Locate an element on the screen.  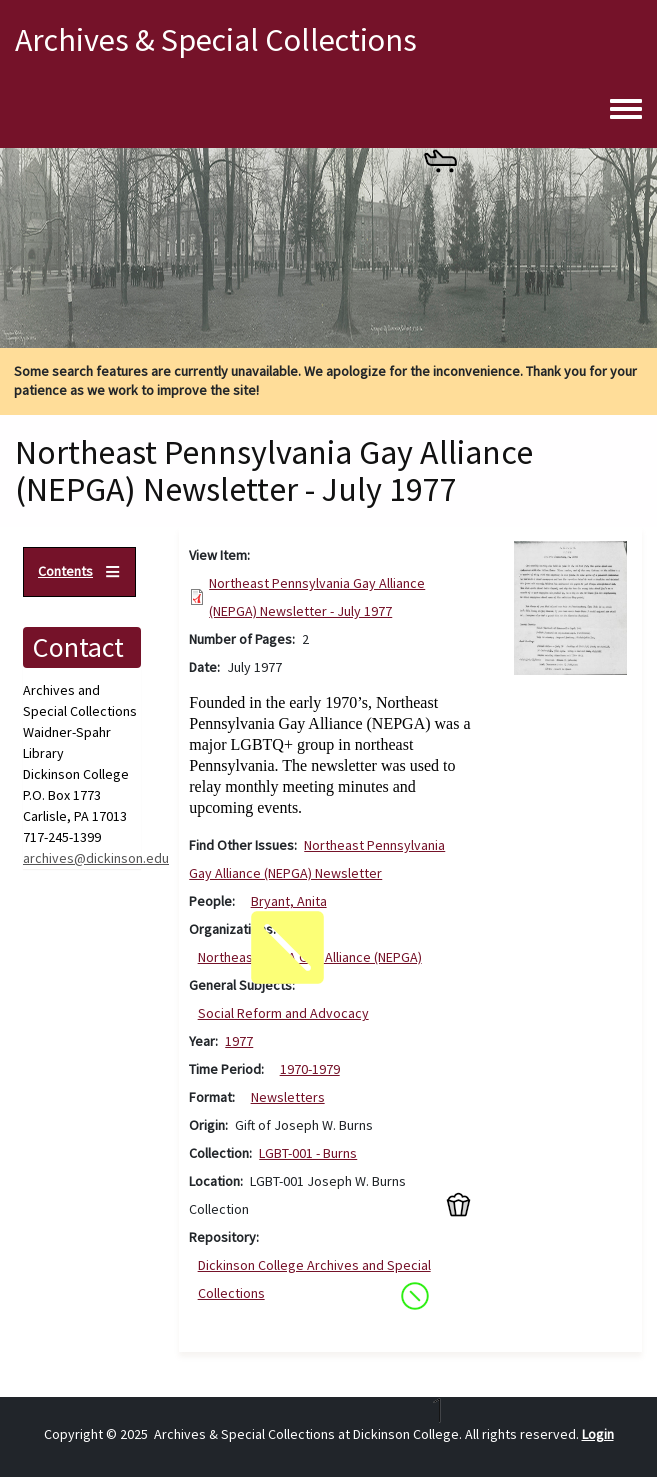
airplane taxiing on the ground is located at coordinates (440, 160).